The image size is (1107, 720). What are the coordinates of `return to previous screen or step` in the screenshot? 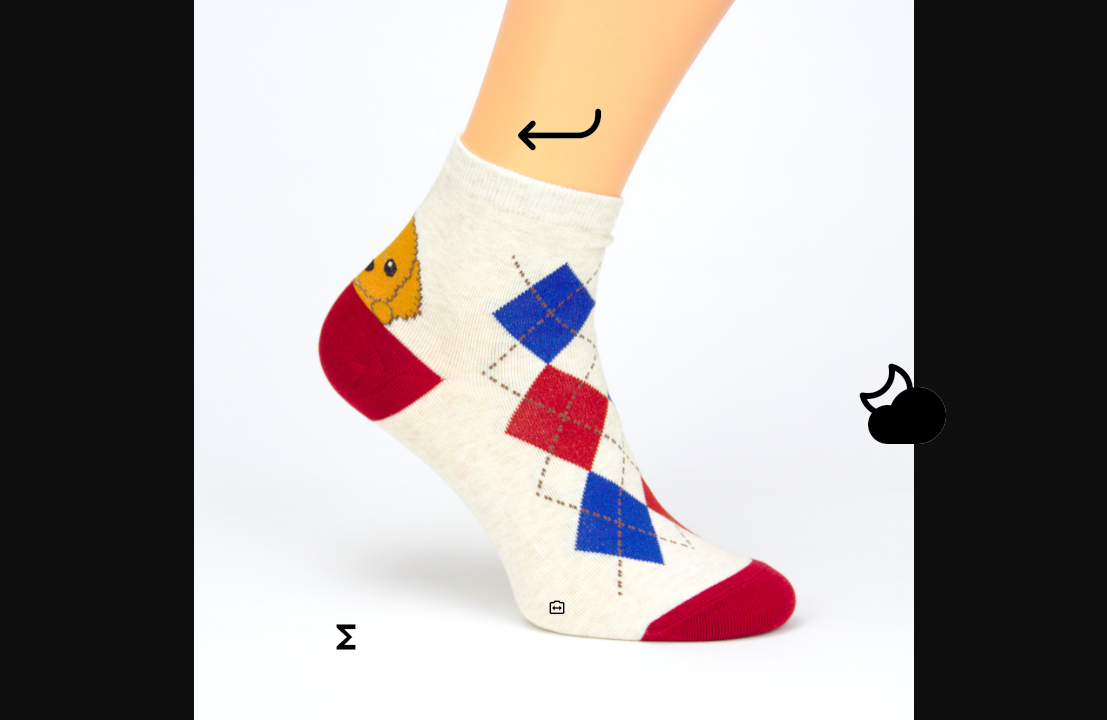 It's located at (559, 129).